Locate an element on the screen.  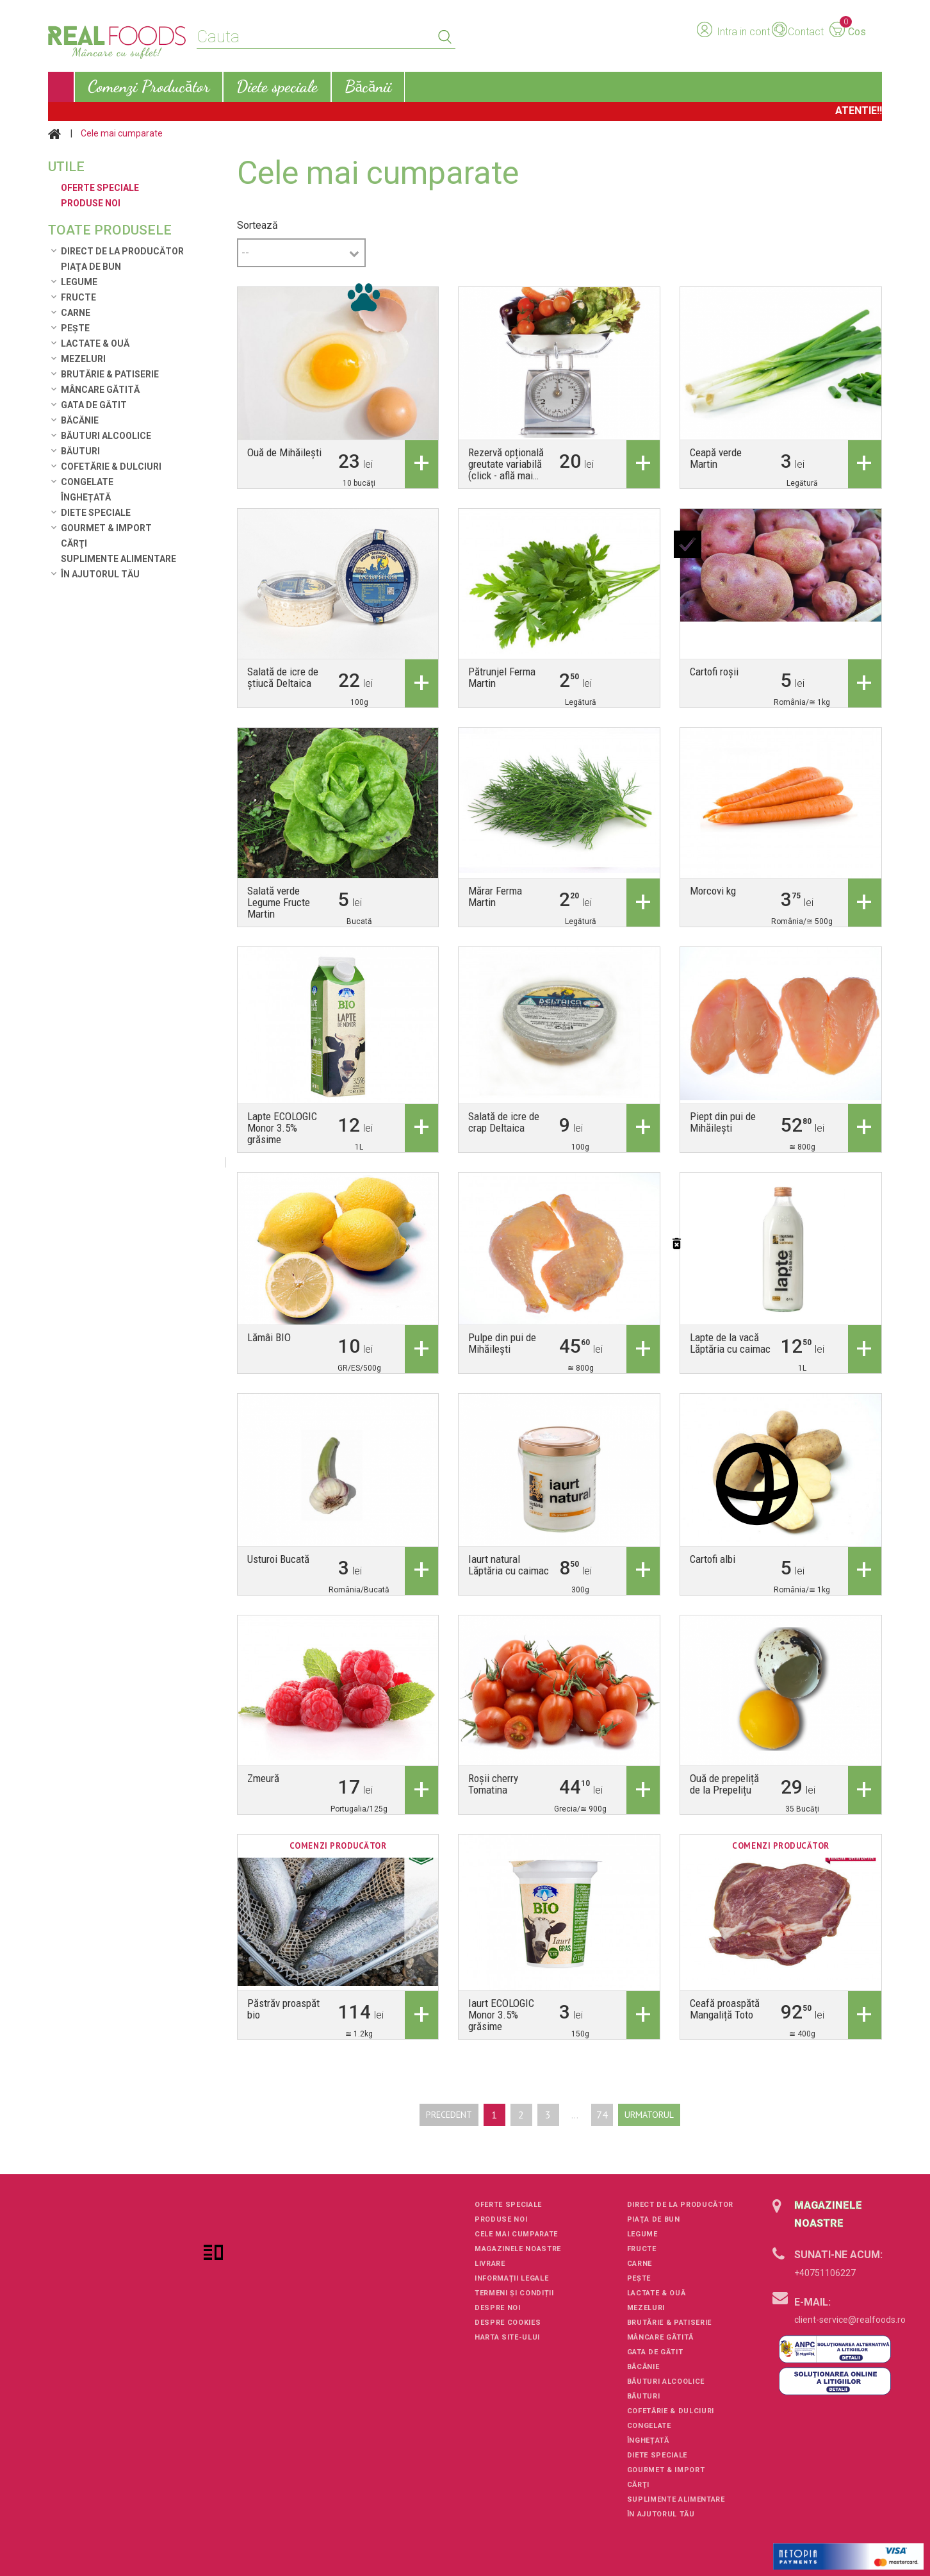
access globe or world view is located at coordinates (757, 1484).